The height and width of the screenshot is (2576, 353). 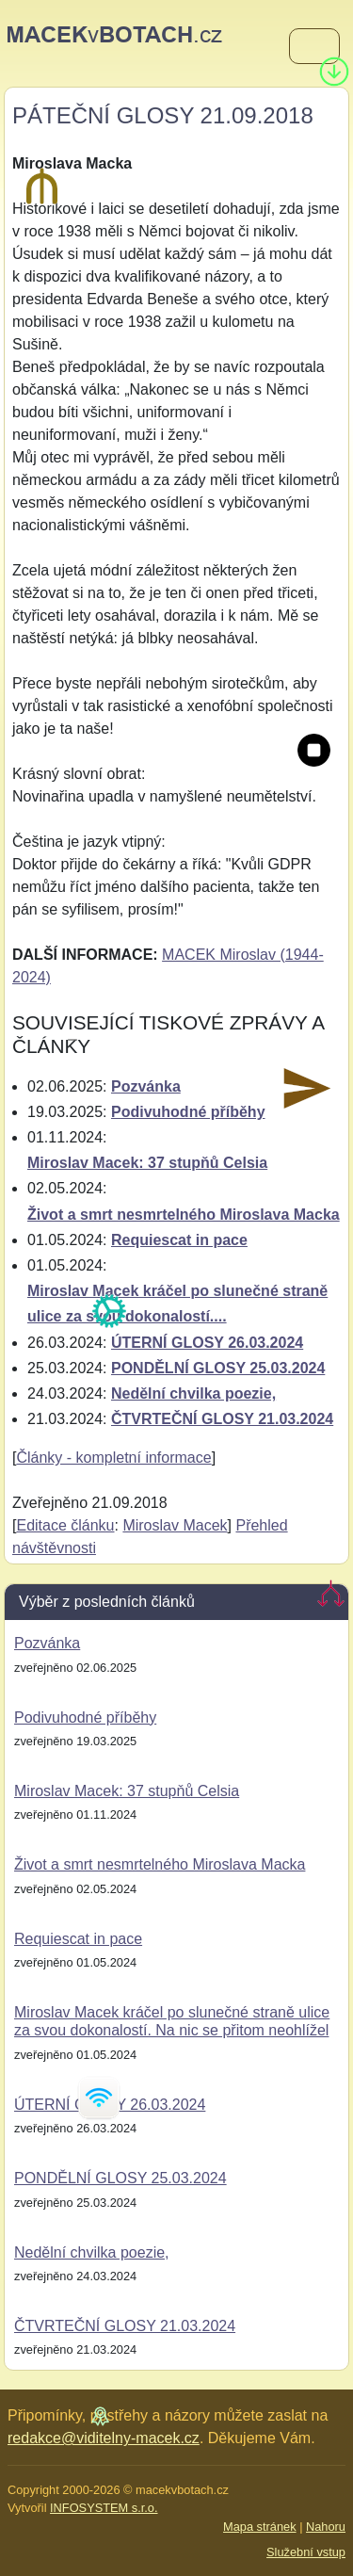 I want to click on download a file or content, so click(x=334, y=72).